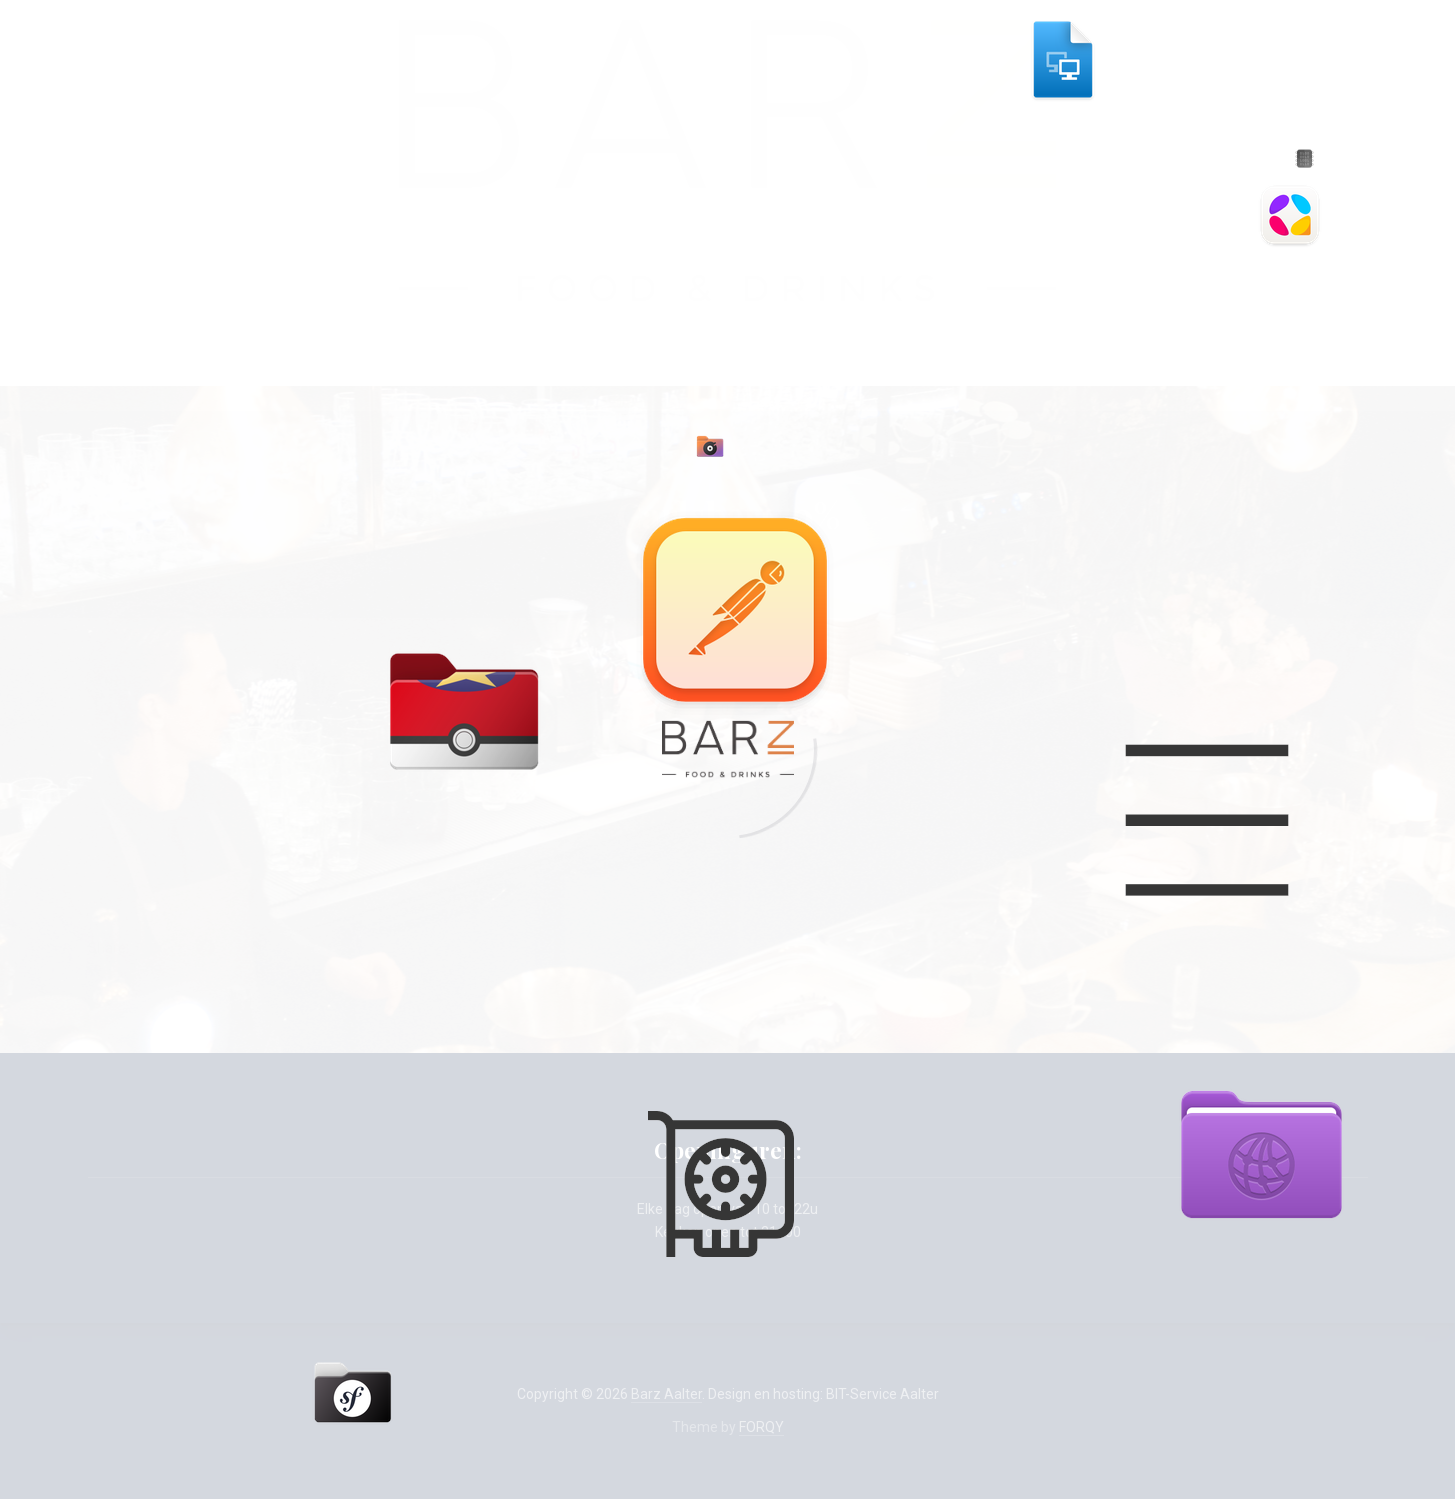 The width and height of the screenshot is (1455, 1499). What do you see at coordinates (735, 610) in the screenshot?
I see `open Postman API development app` at bounding box center [735, 610].